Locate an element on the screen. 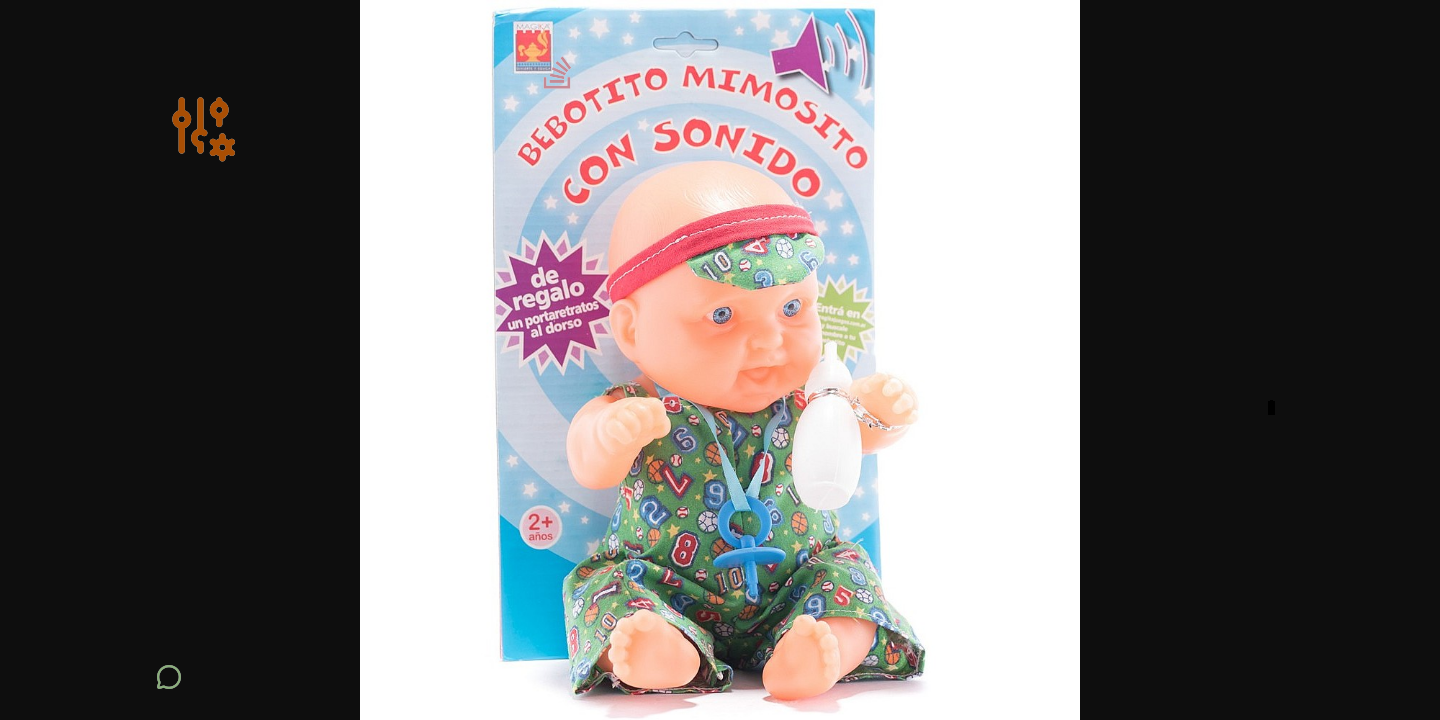 Image resolution: width=1440 pixels, height=720 pixels. access advanced settings or configuration options is located at coordinates (200, 125).